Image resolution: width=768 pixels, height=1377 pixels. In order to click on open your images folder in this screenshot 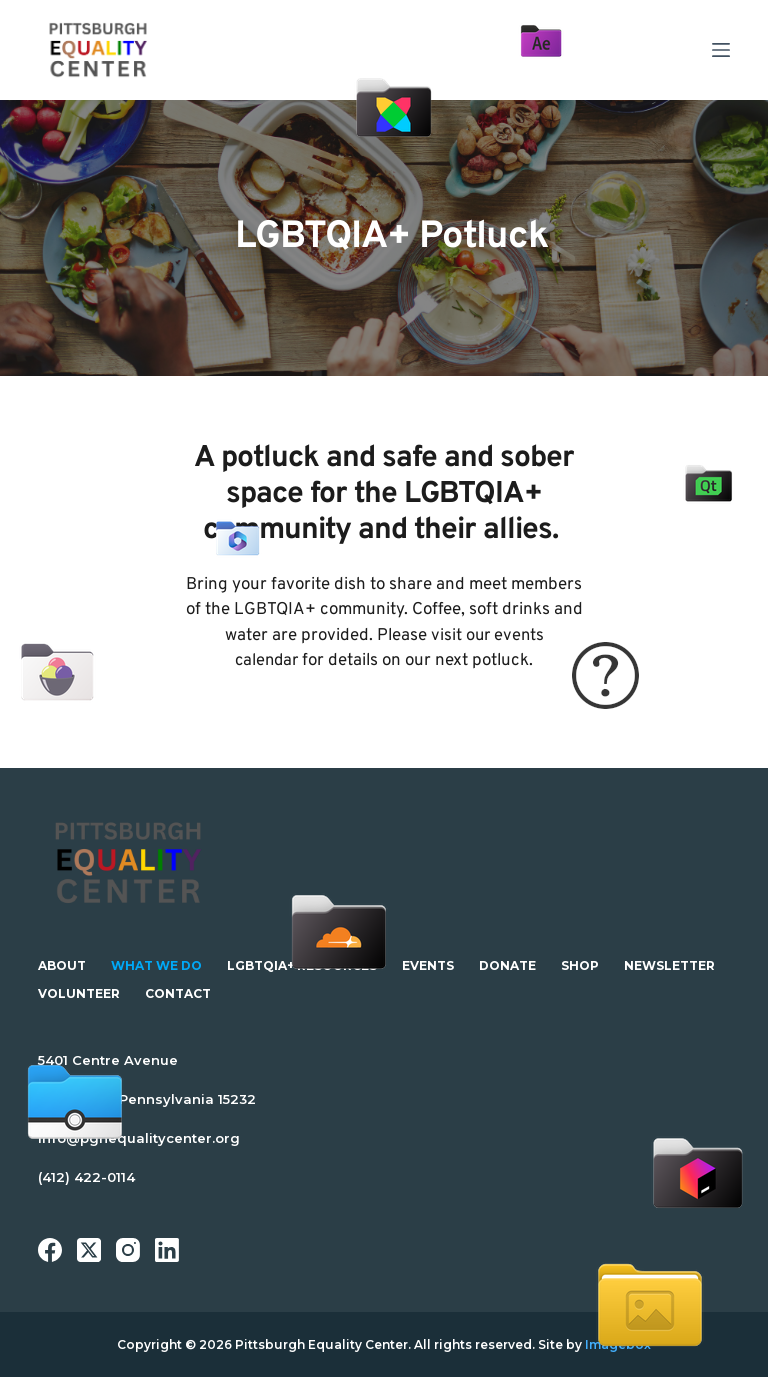, I will do `click(650, 1305)`.